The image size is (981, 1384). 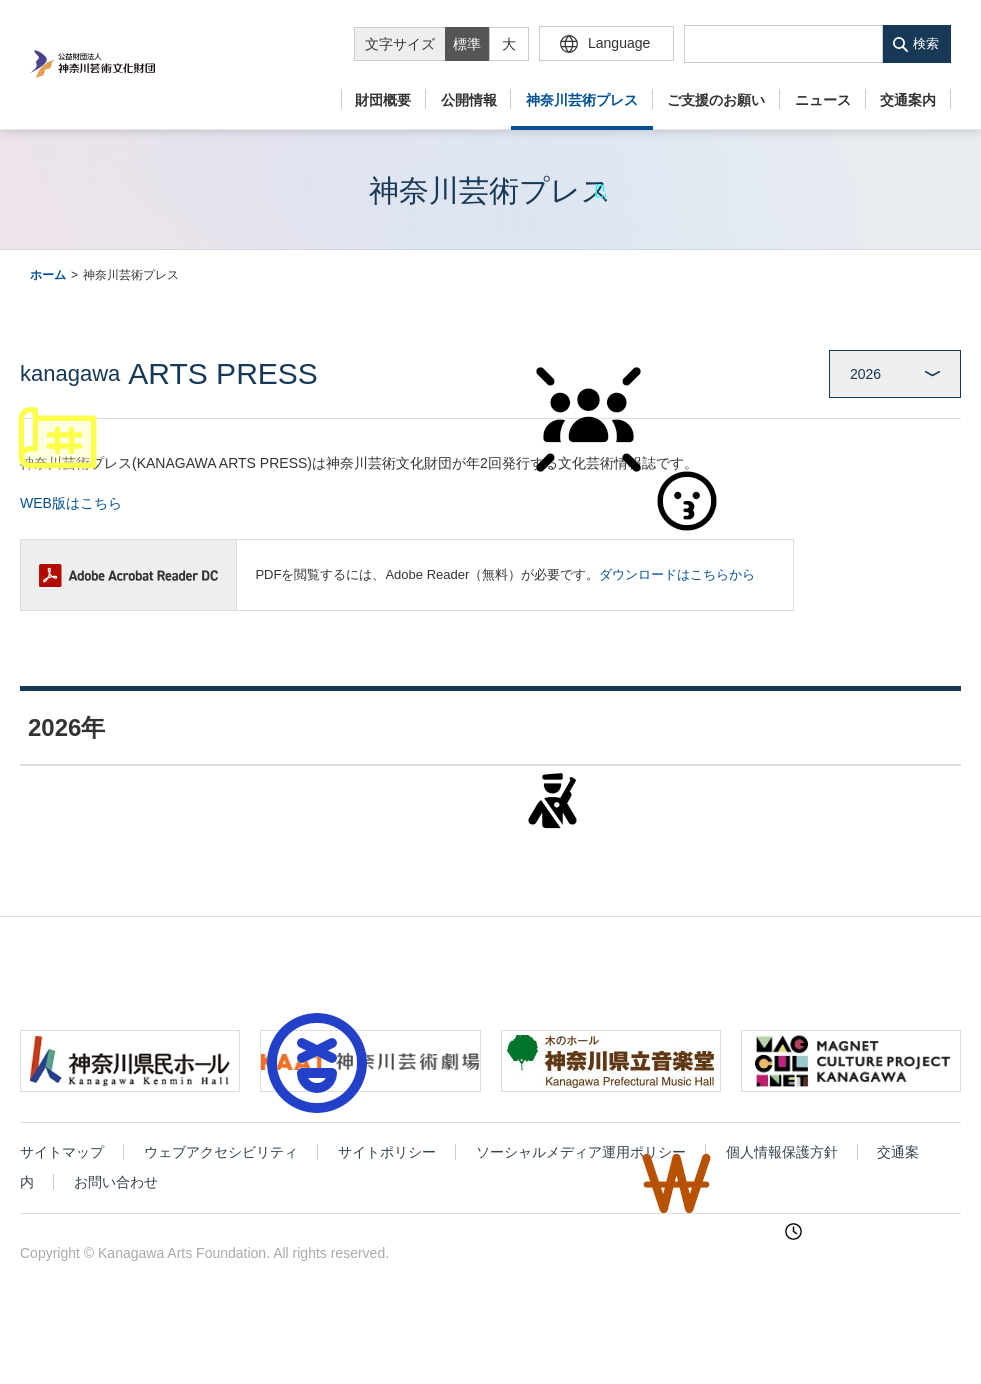 What do you see at coordinates (588, 419) in the screenshot?
I see `view active or highlighted team members` at bounding box center [588, 419].